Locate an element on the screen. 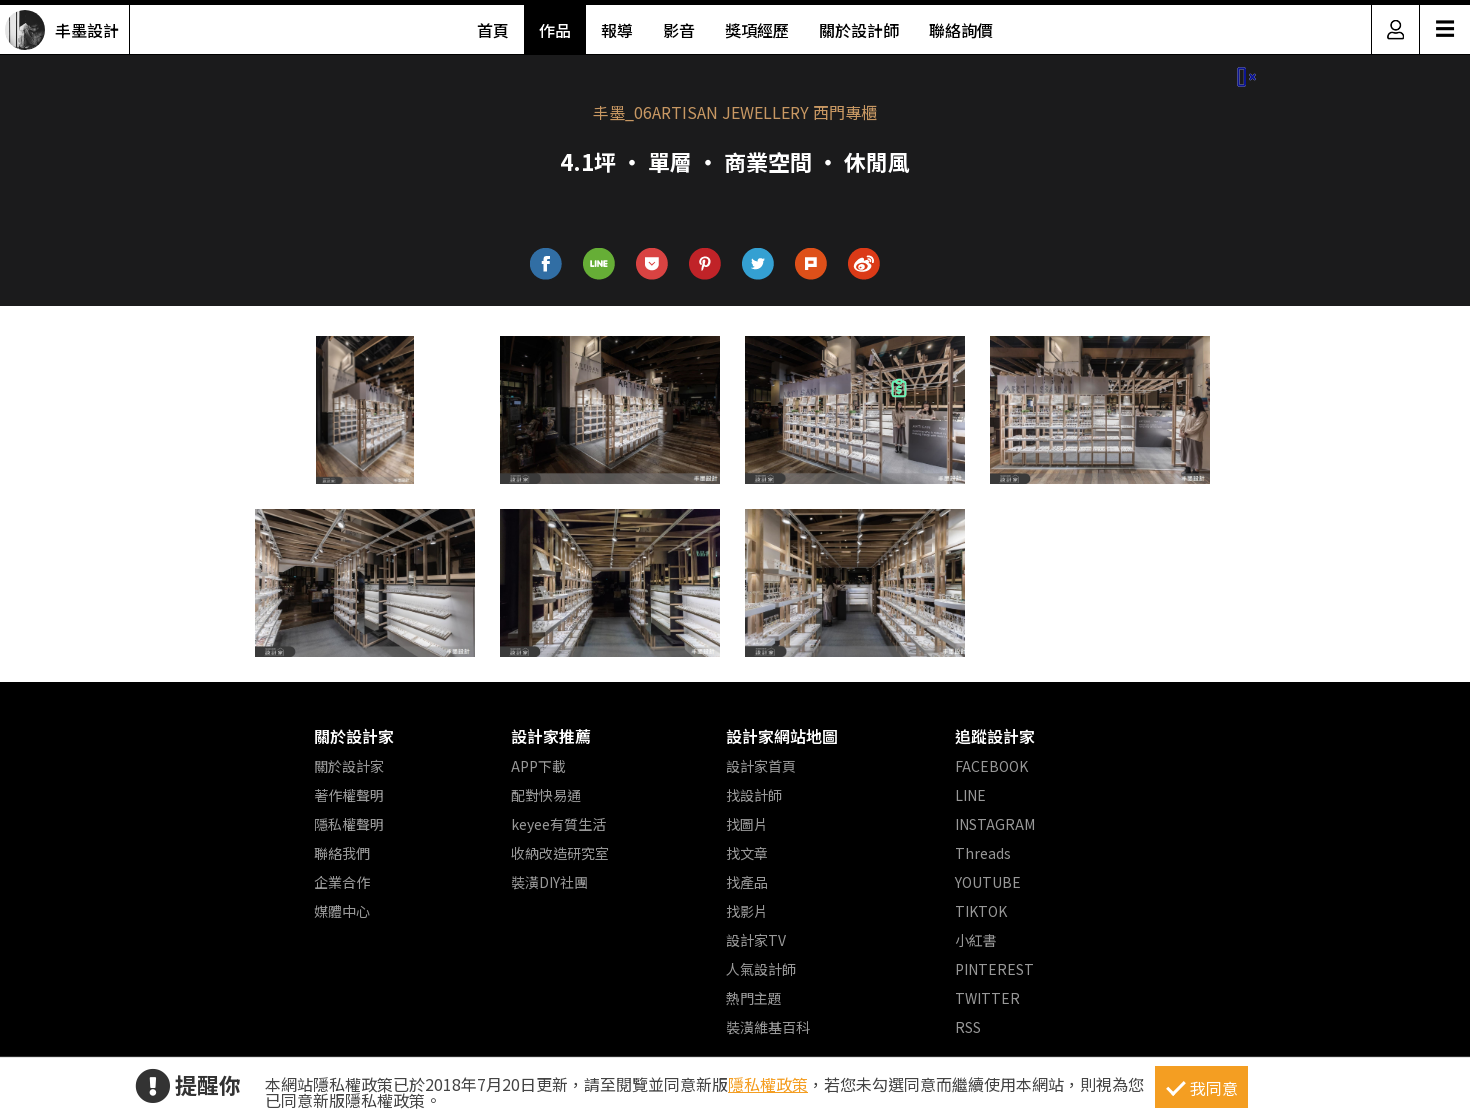 Image resolution: width=1470 pixels, height=1116 pixels. view financial report is located at coordinates (899, 388).